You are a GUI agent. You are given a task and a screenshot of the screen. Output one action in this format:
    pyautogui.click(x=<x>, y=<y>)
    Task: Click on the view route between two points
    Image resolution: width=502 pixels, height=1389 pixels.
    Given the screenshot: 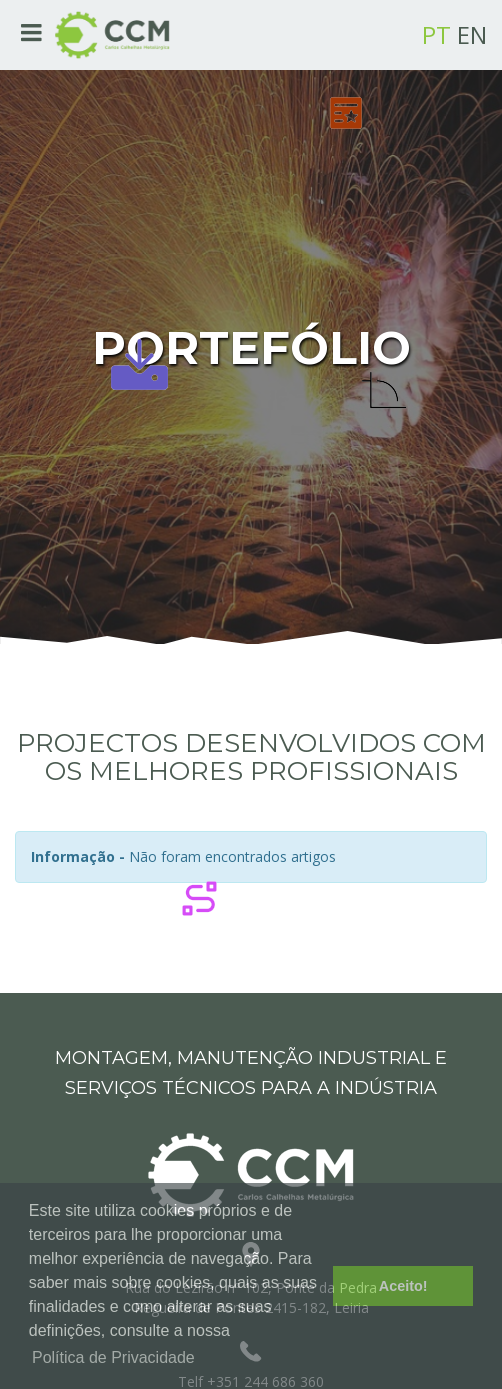 What is the action you would take?
    pyautogui.click(x=199, y=898)
    